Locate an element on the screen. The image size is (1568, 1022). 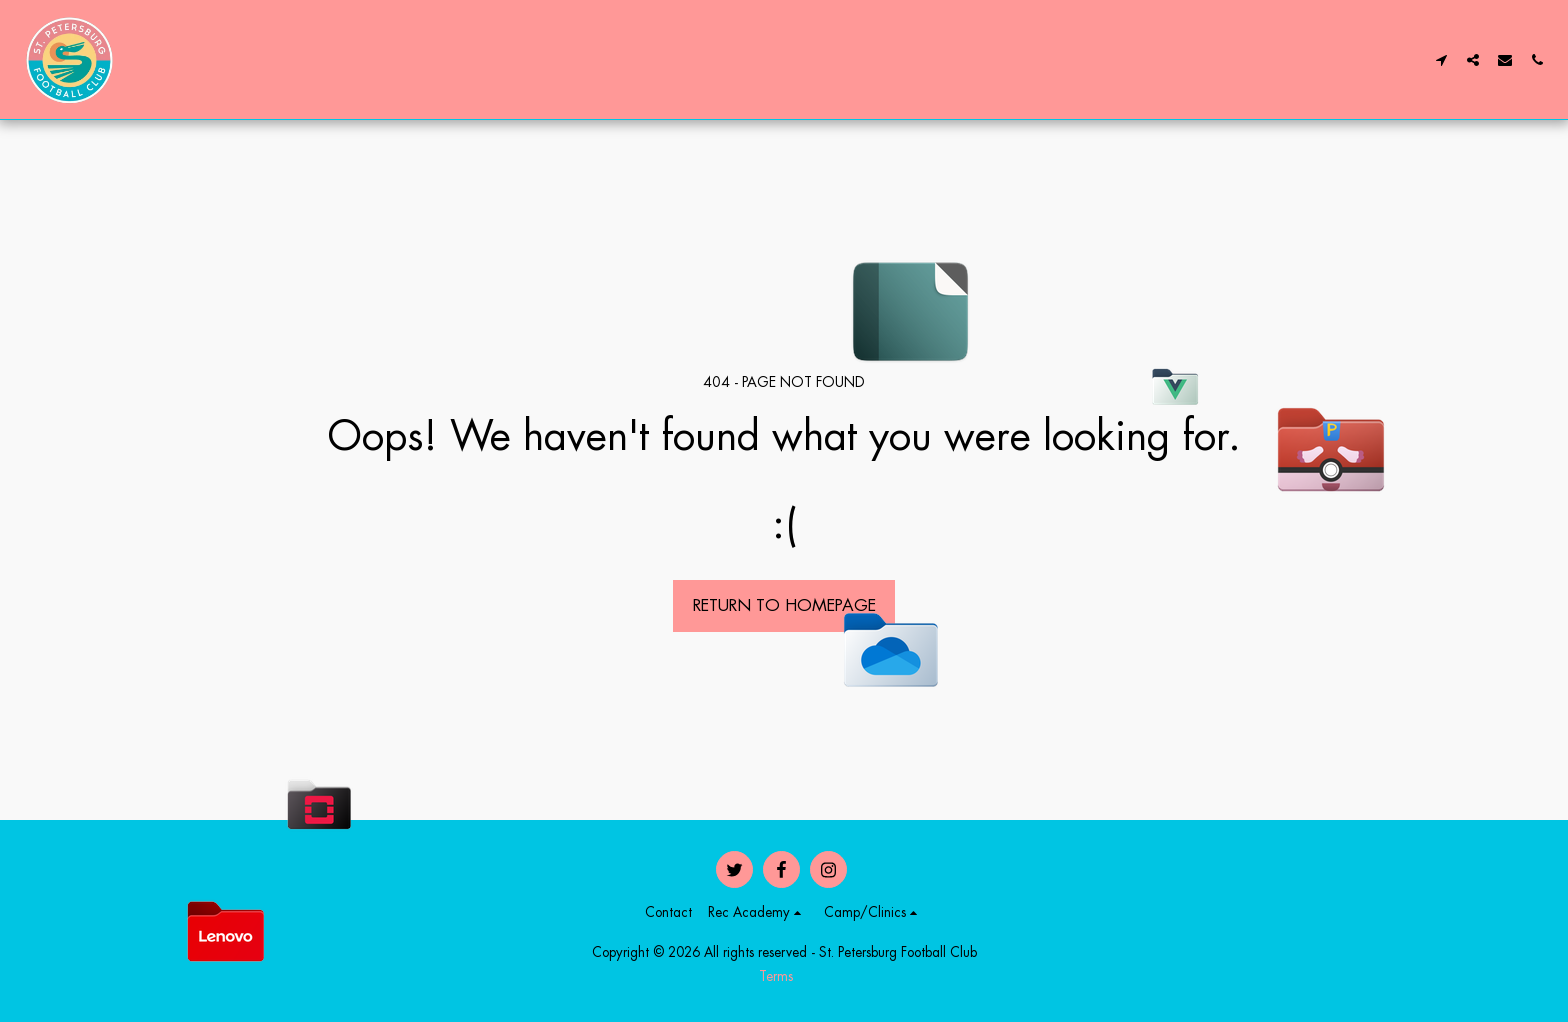
open folder containing Vue.js project files is located at coordinates (1175, 388).